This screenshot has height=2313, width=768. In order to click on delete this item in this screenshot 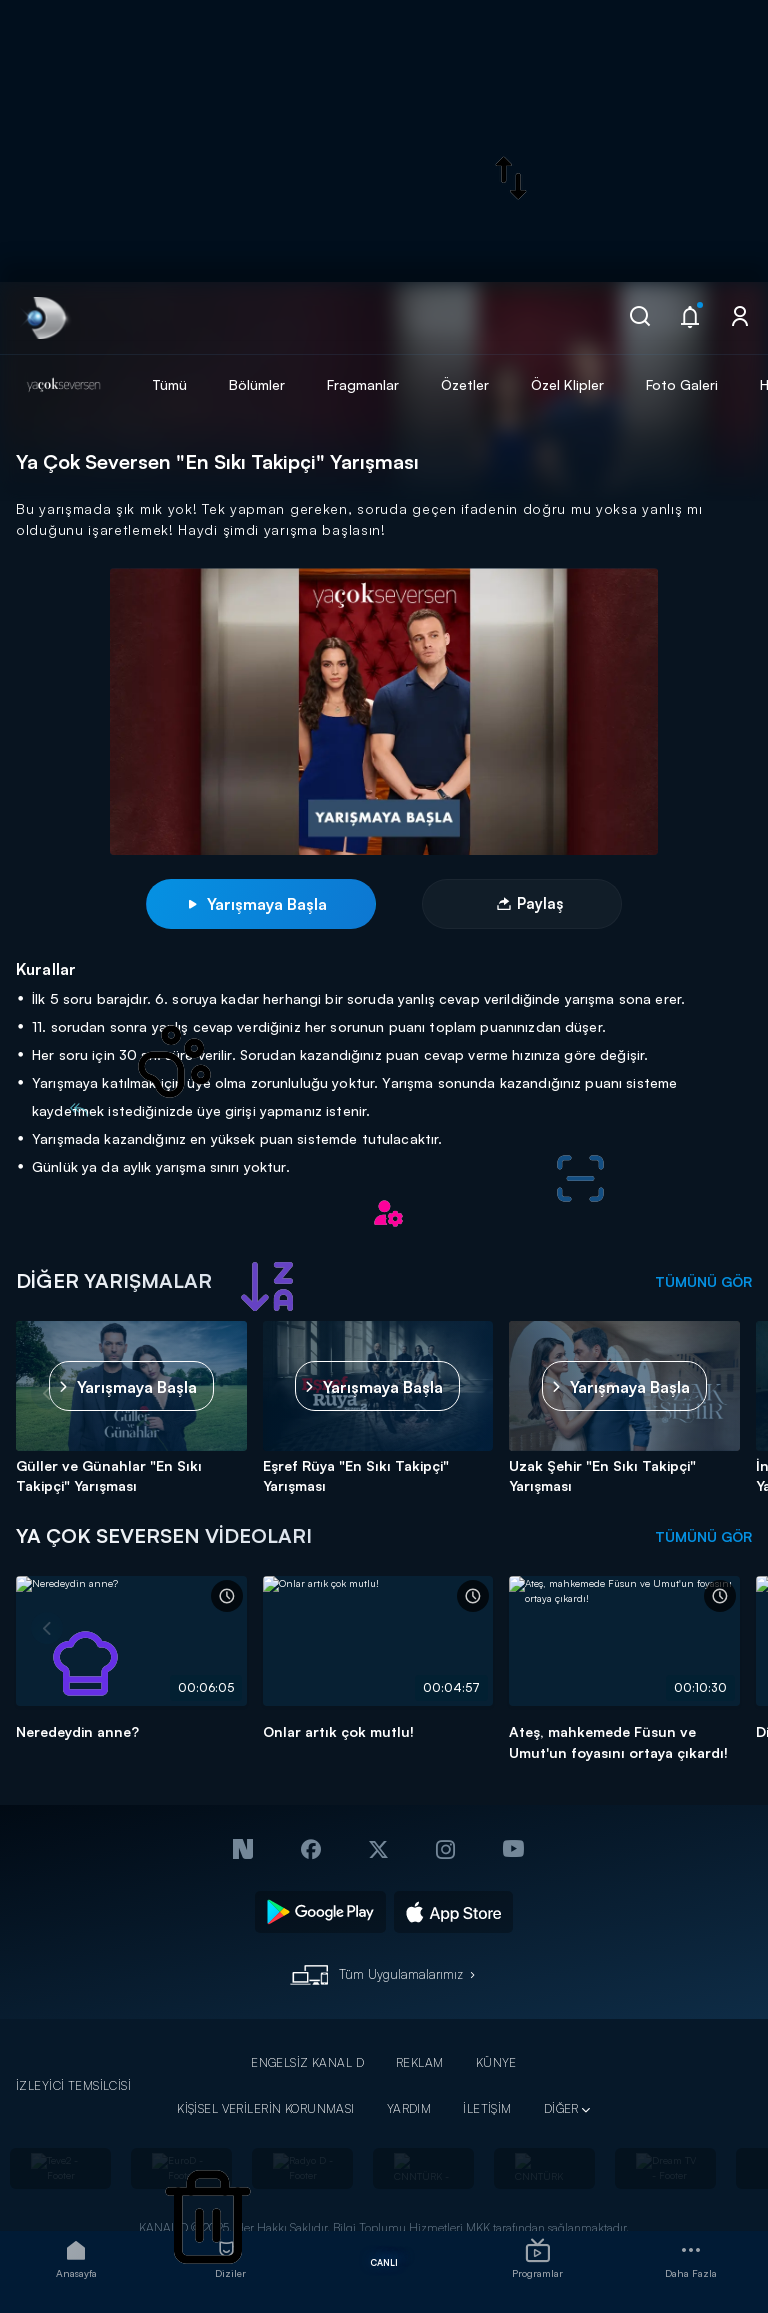, I will do `click(208, 2217)`.